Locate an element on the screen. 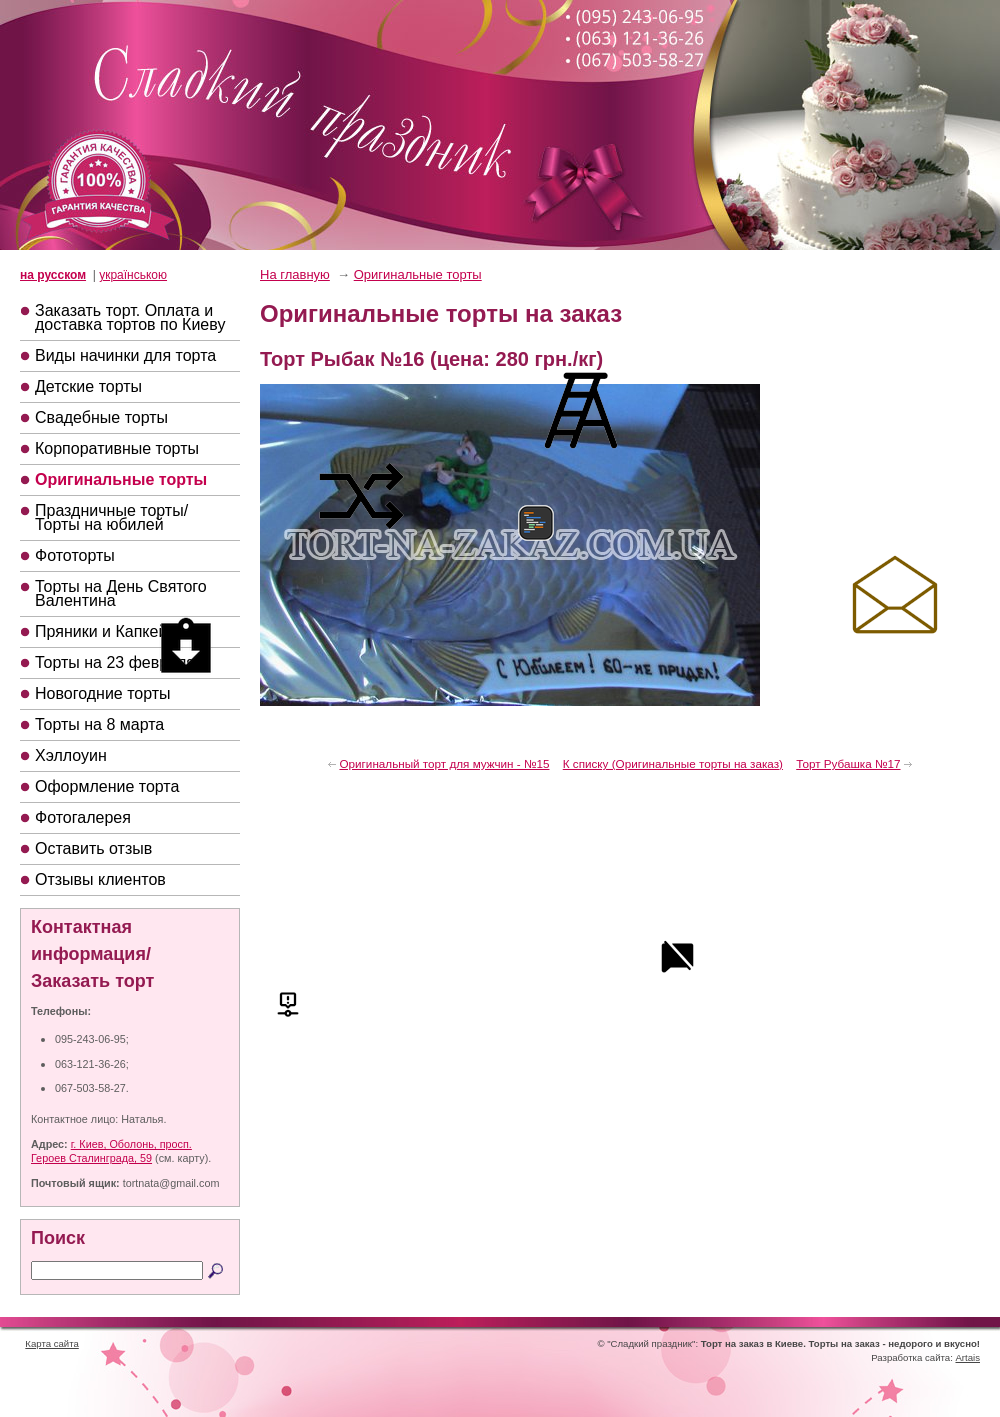 The height and width of the screenshot is (1417, 1000). access tools or equipment section is located at coordinates (582, 410).